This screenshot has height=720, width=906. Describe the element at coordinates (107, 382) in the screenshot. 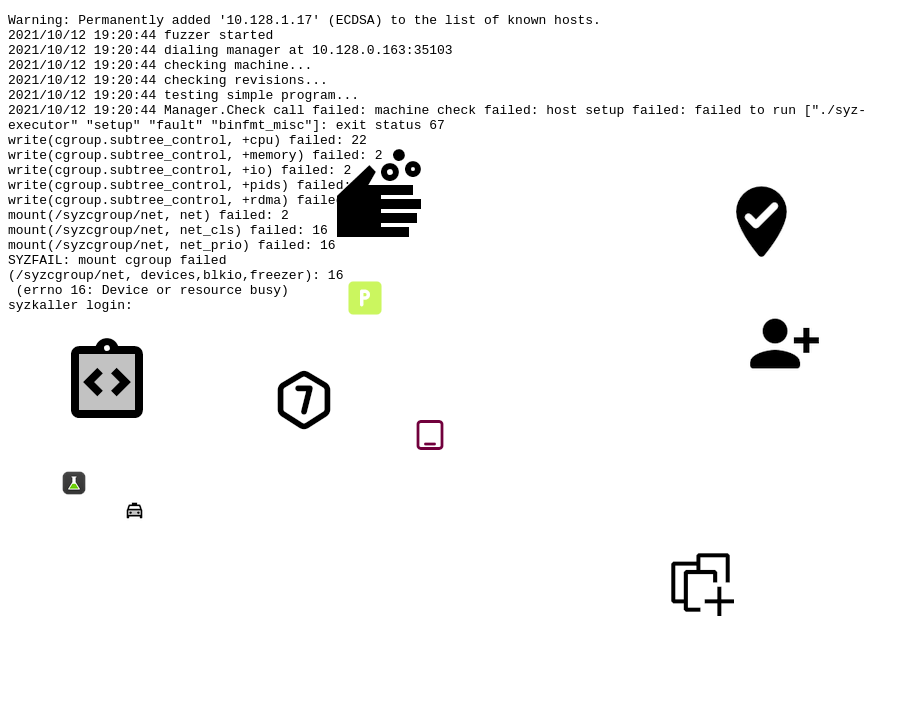

I see `view integration instructions or code snippets` at that location.